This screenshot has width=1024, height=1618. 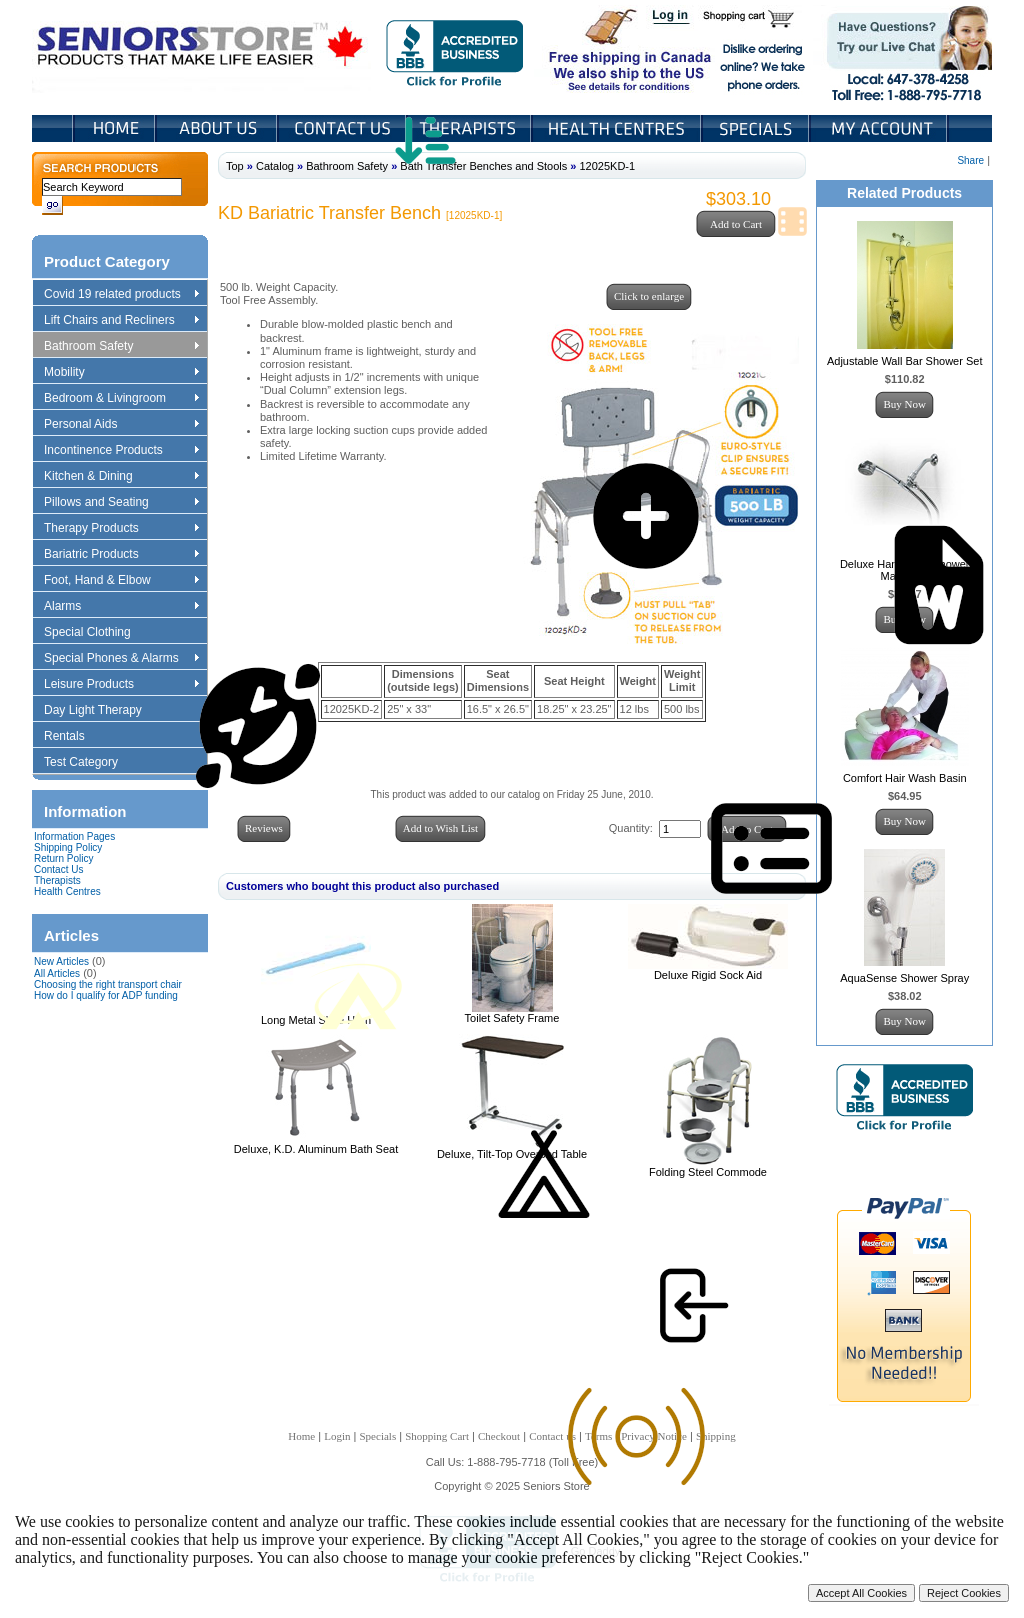 I want to click on react with a laughing emoji, so click(x=258, y=726).